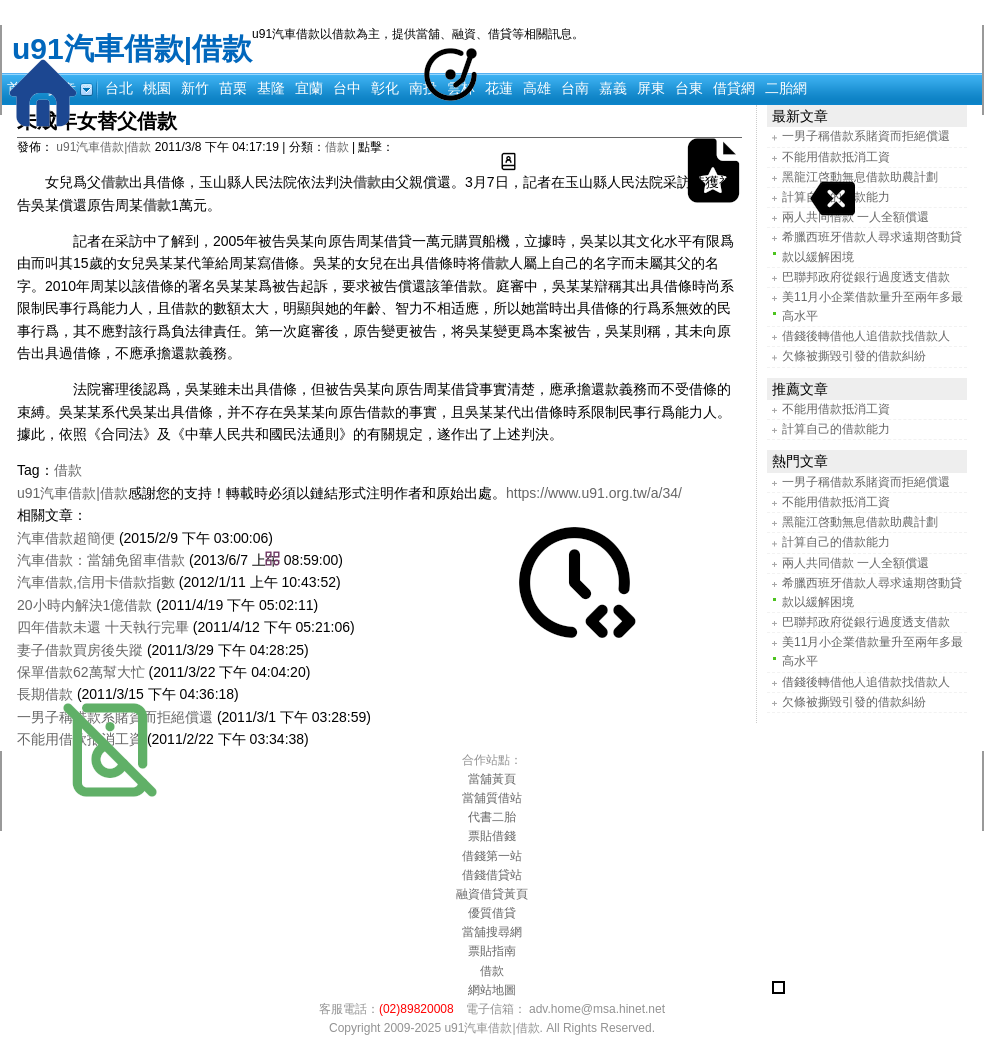  Describe the element at coordinates (574, 582) in the screenshot. I see `view or edit scheduled code execution` at that location.